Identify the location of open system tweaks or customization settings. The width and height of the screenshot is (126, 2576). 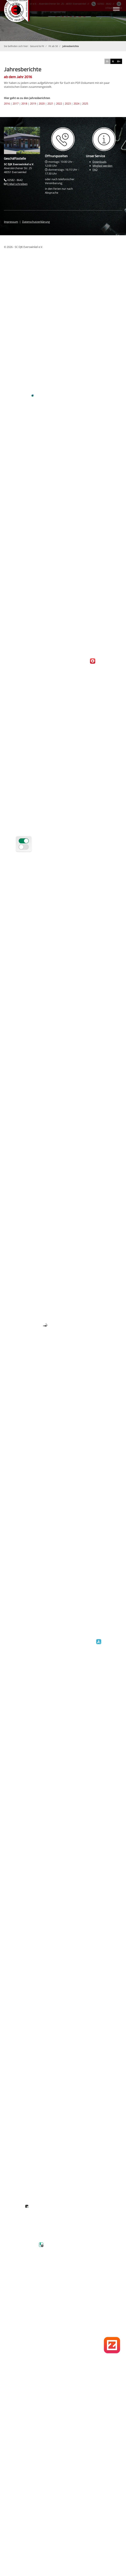
(24, 844).